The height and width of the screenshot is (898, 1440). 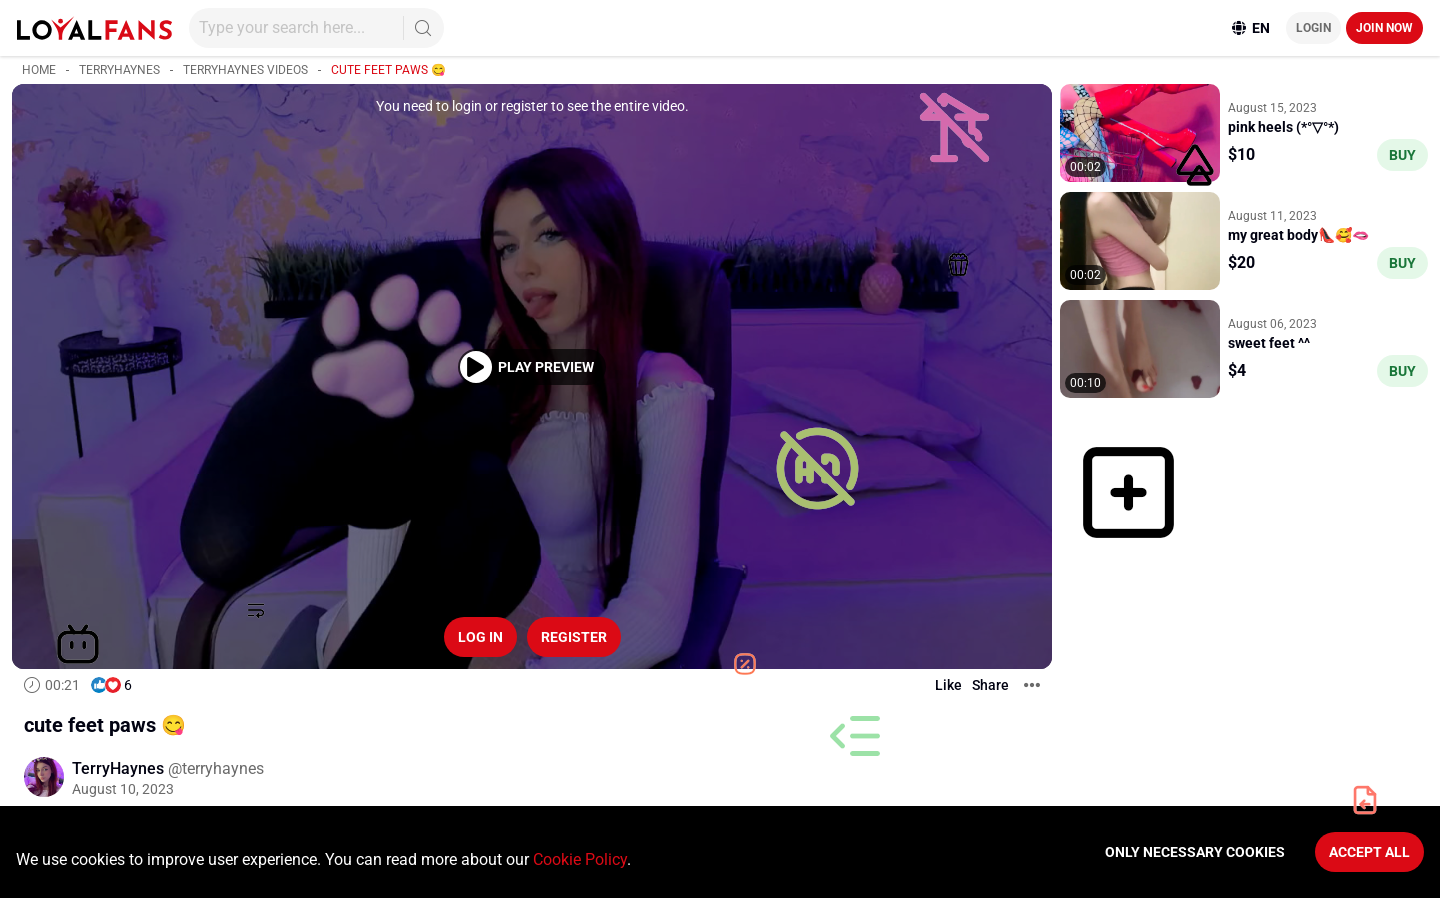 What do you see at coordinates (1365, 800) in the screenshot?
I see `import a file from another location` at bounding box center [1365, 800].